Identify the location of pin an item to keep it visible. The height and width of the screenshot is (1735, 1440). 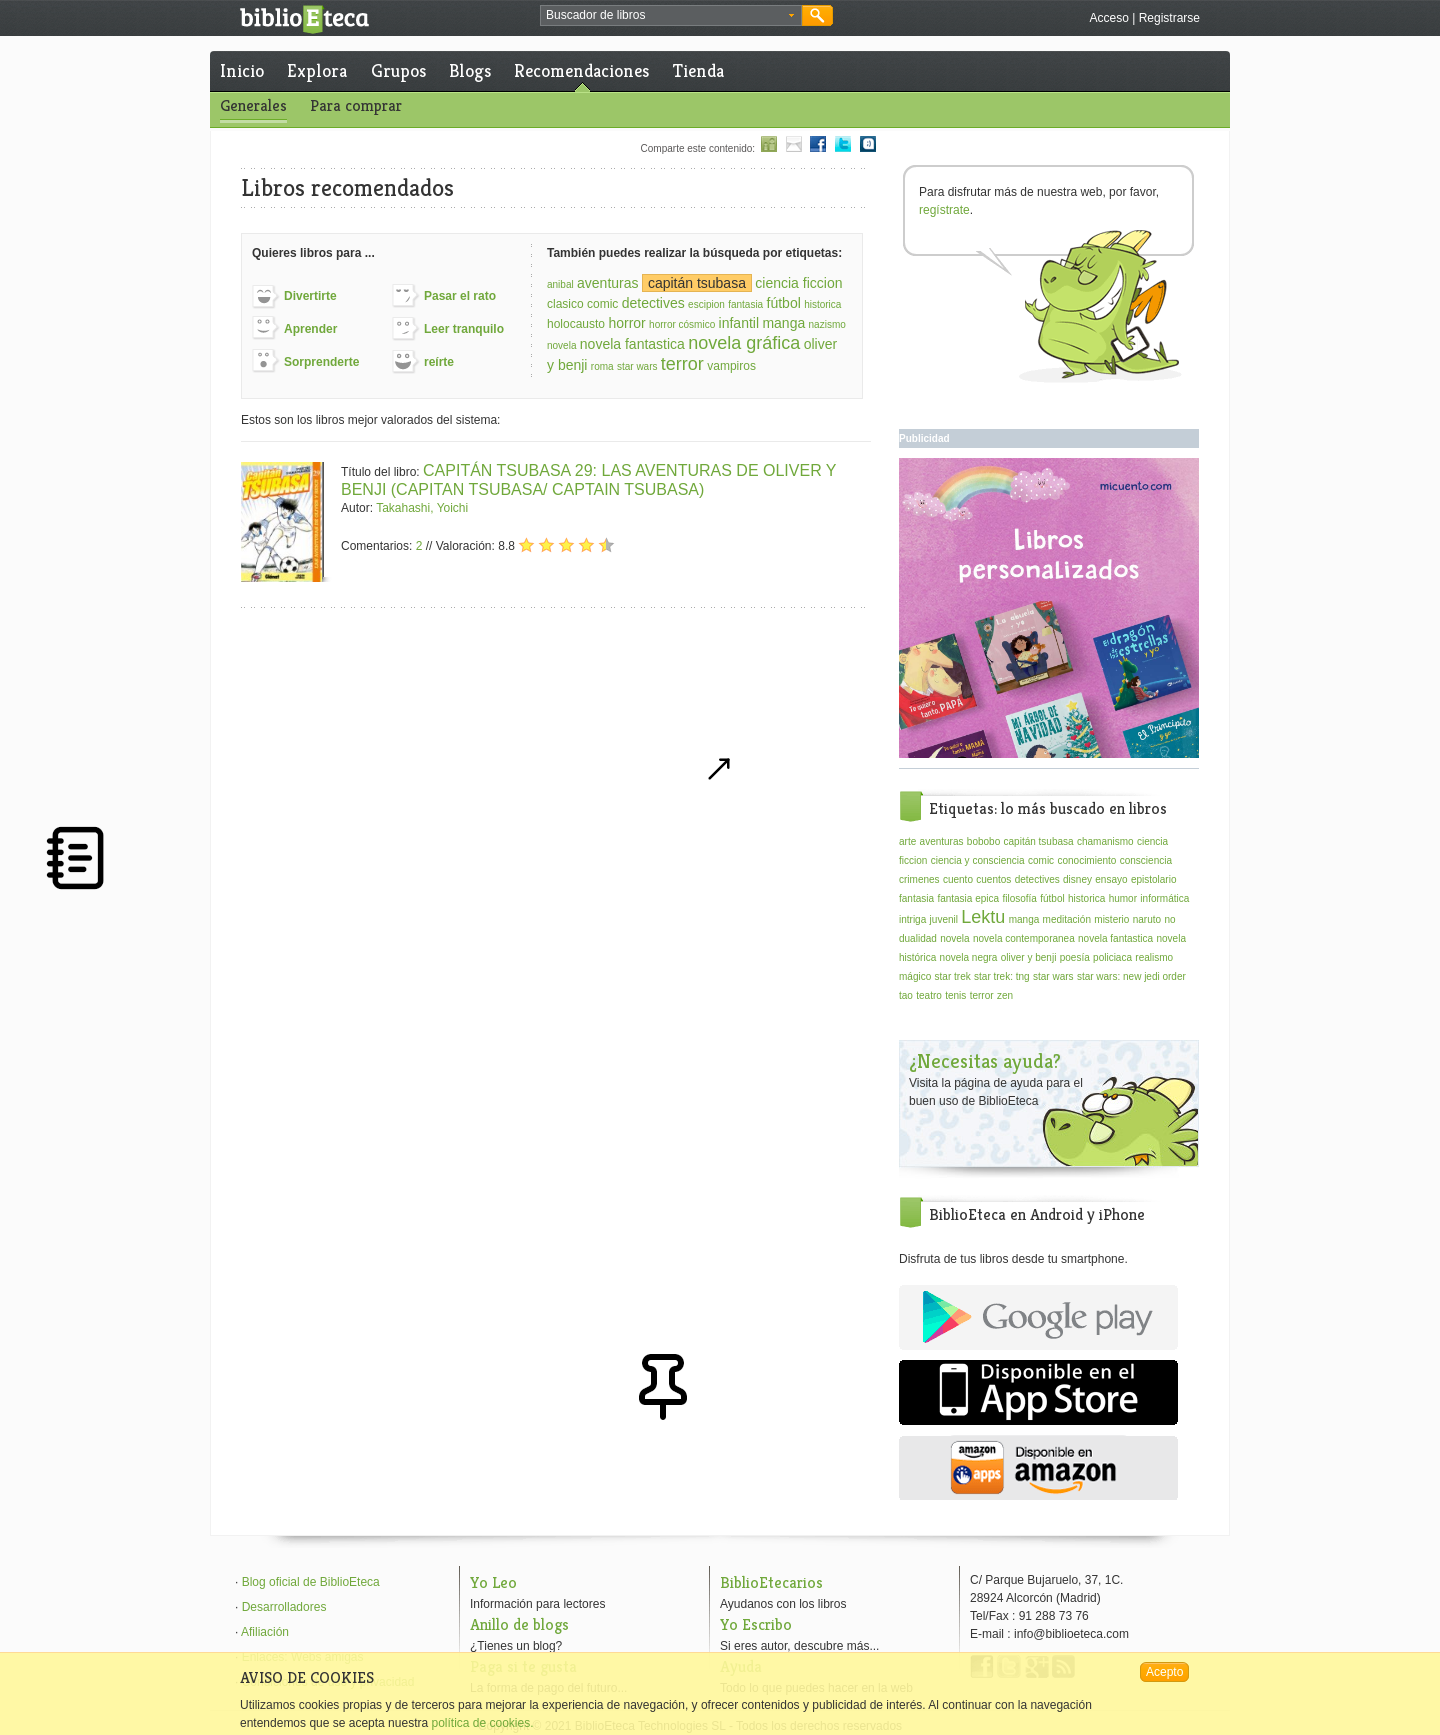
(663, 1387).